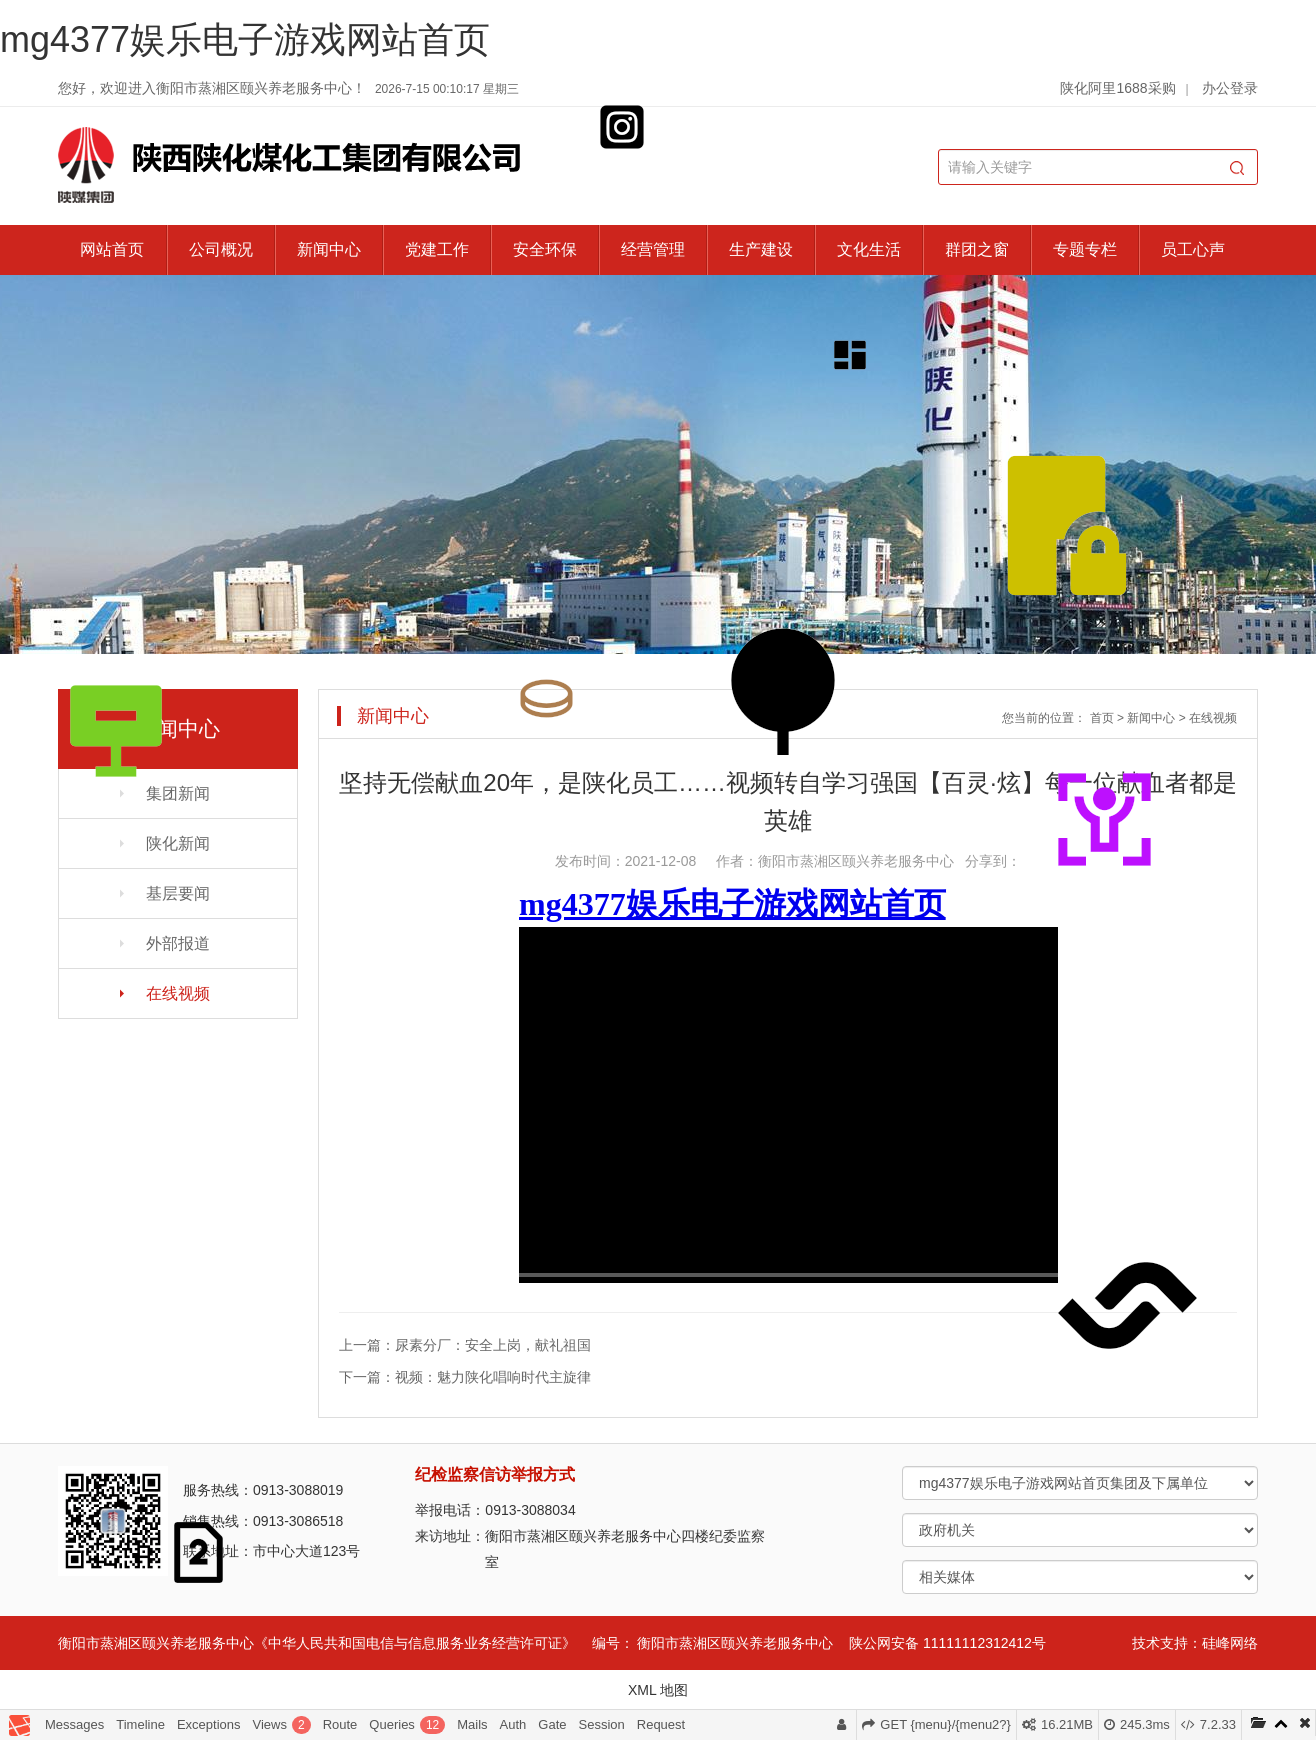 This screenshot has width=1316, height=1740. What do you see at coordinates (1104, 819) in the screenshot?
I see `scan or verify user identity` at bounding box center [1104, 819].